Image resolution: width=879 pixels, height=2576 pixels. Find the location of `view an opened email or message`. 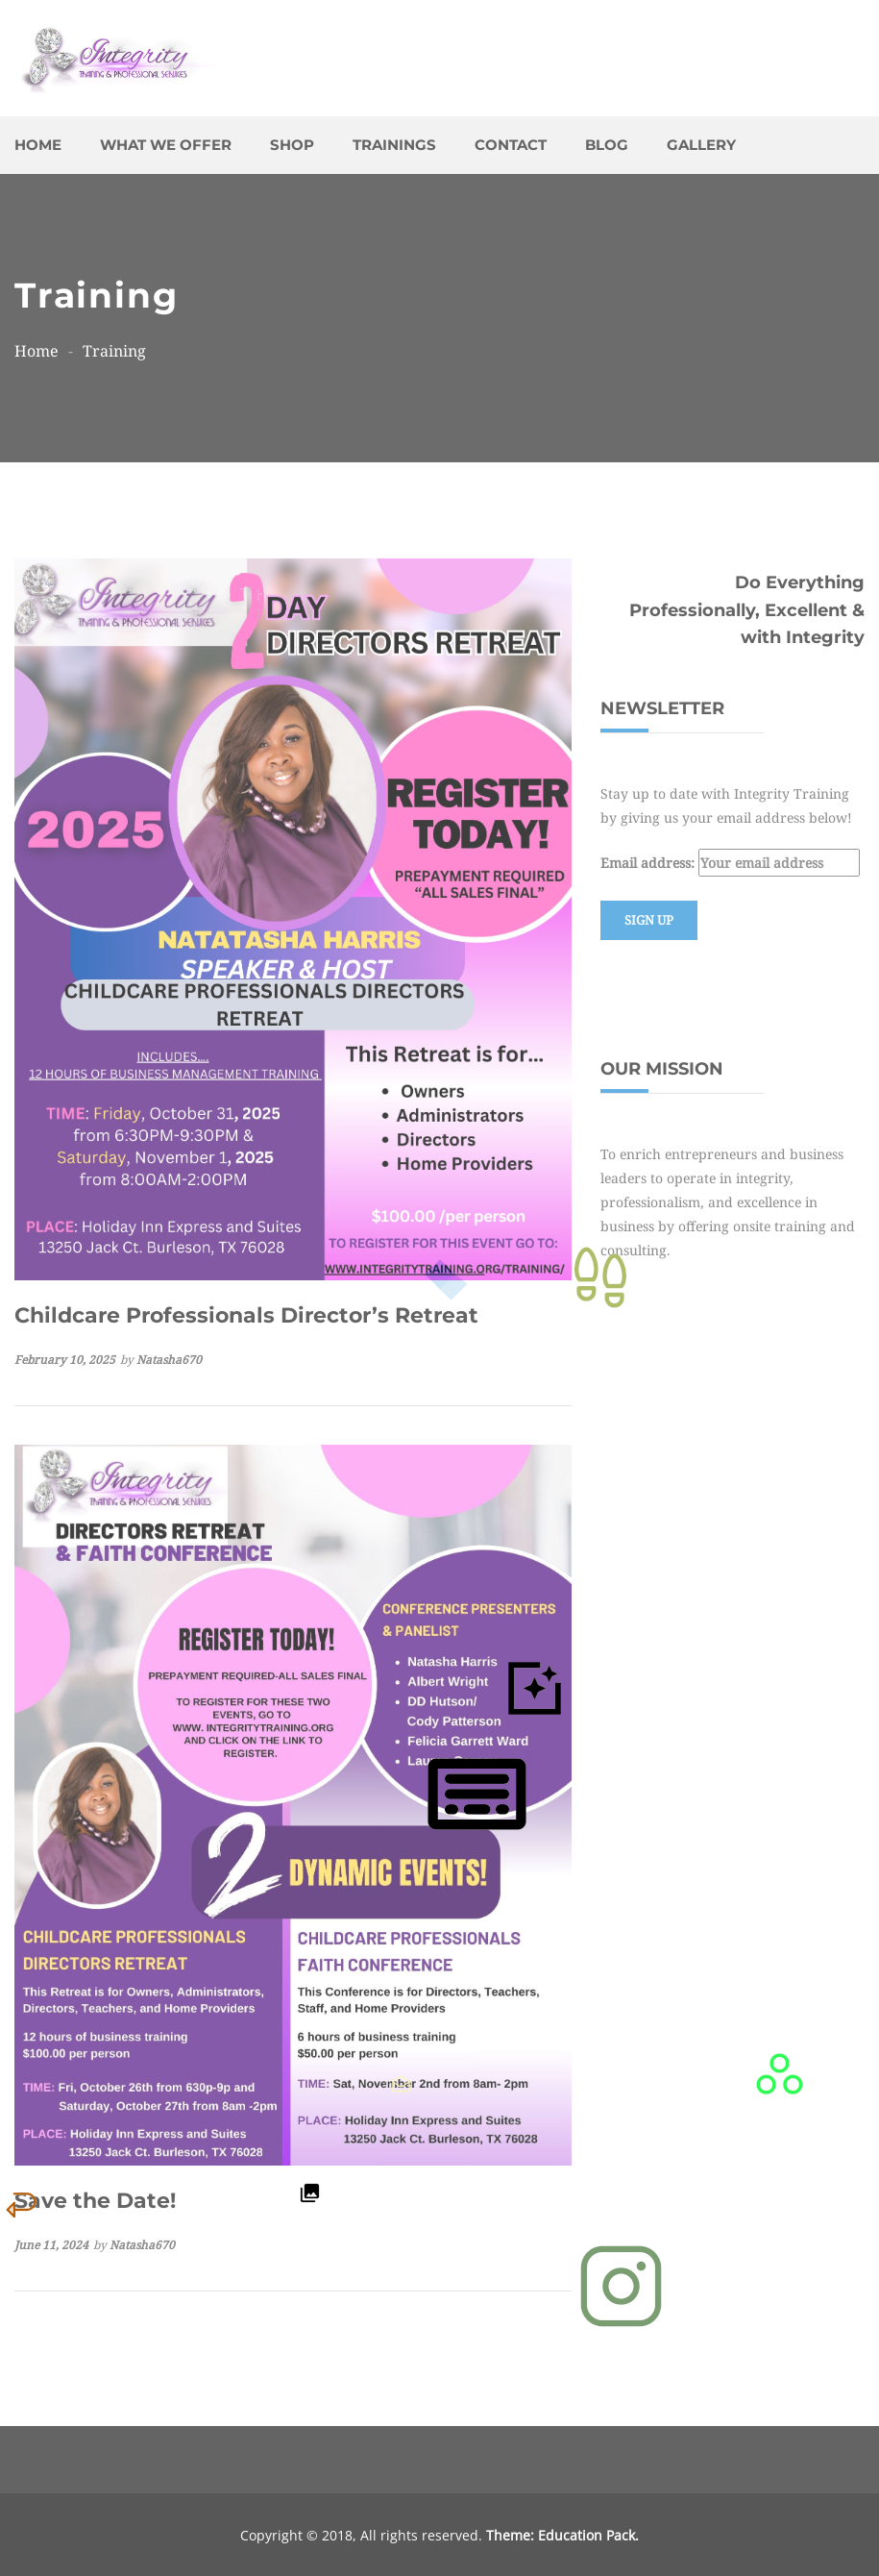

view an opened email or message is located at coordinates (401, 2084).